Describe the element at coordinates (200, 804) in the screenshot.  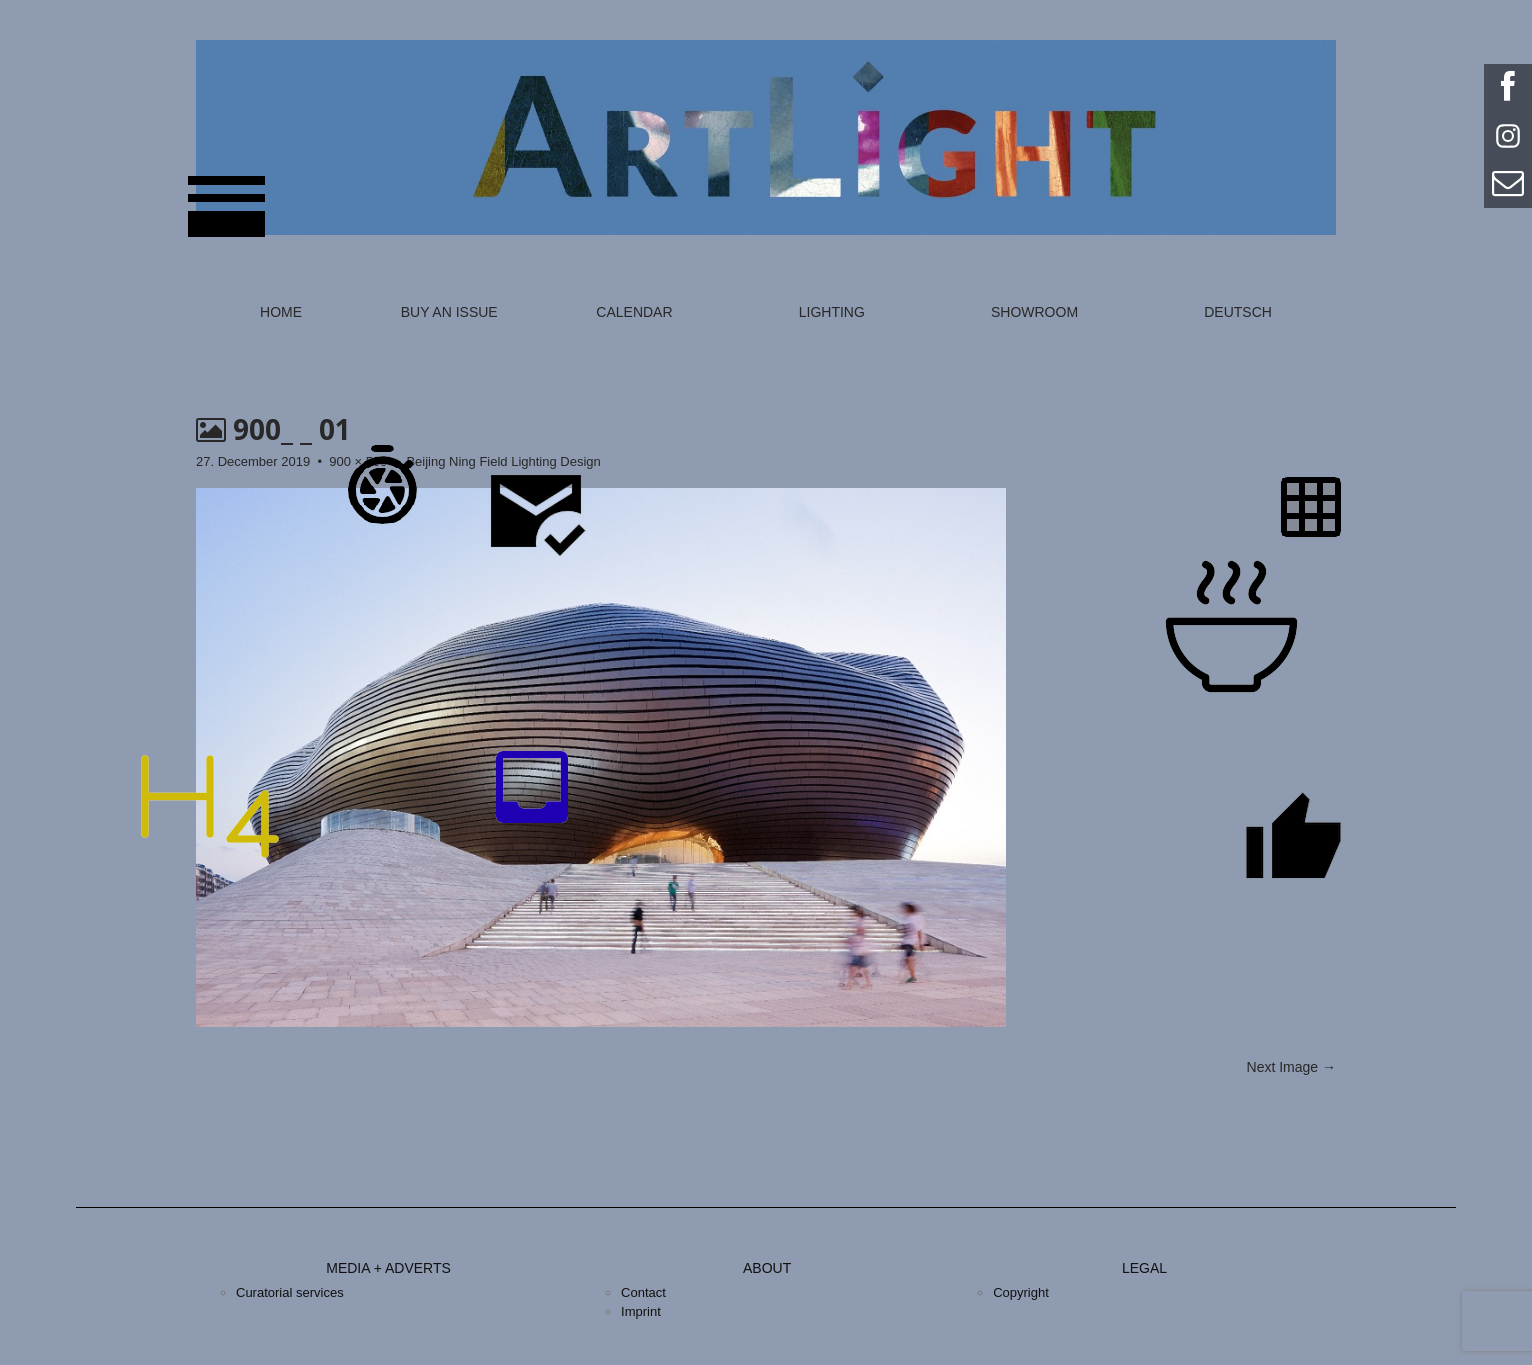
I see `format text as heading level 4` at that location.